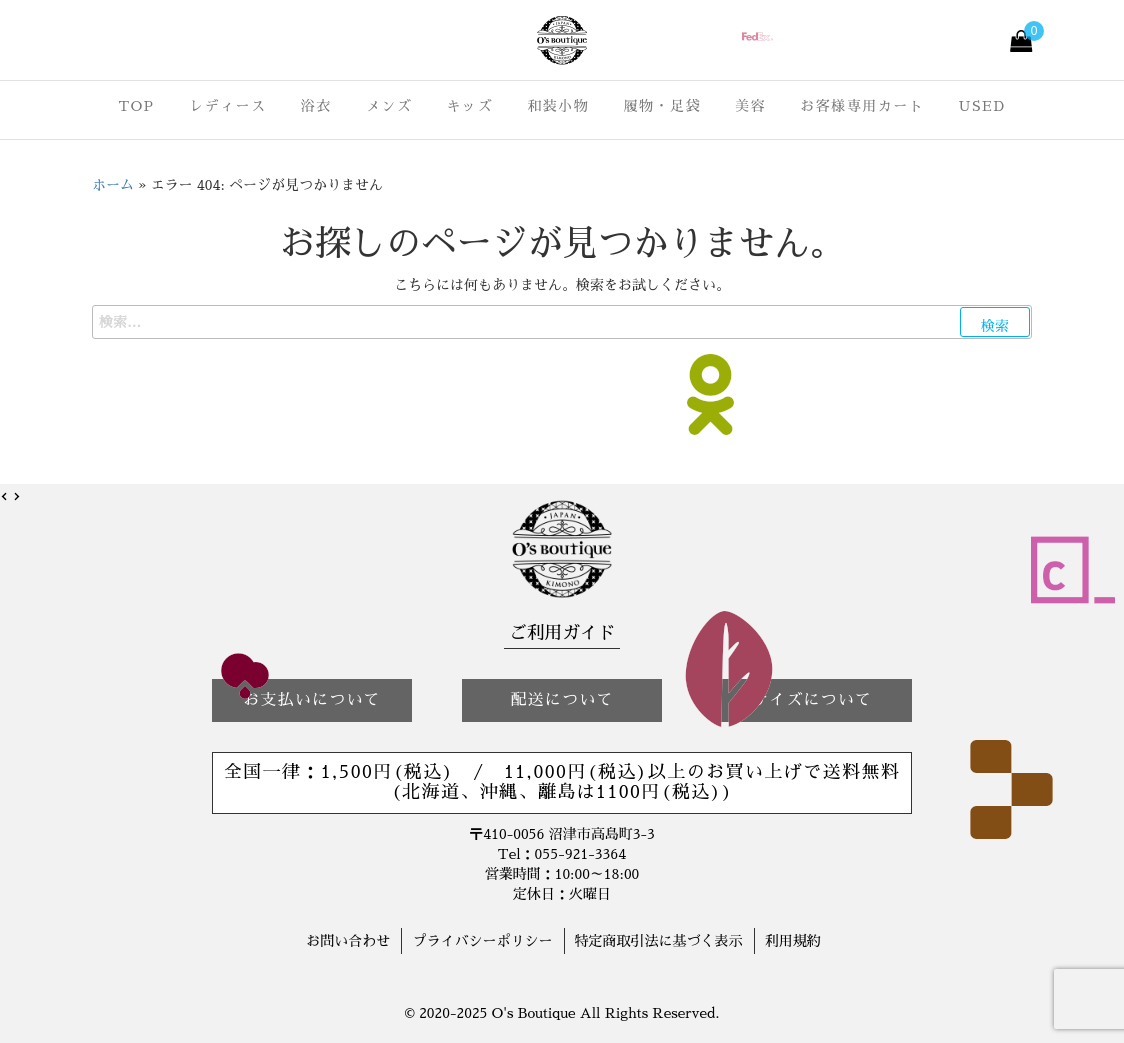  What do you see at coordinates (729, 669) in the screenshot?
I see `october cms logo` at bounding box center [729, 669].